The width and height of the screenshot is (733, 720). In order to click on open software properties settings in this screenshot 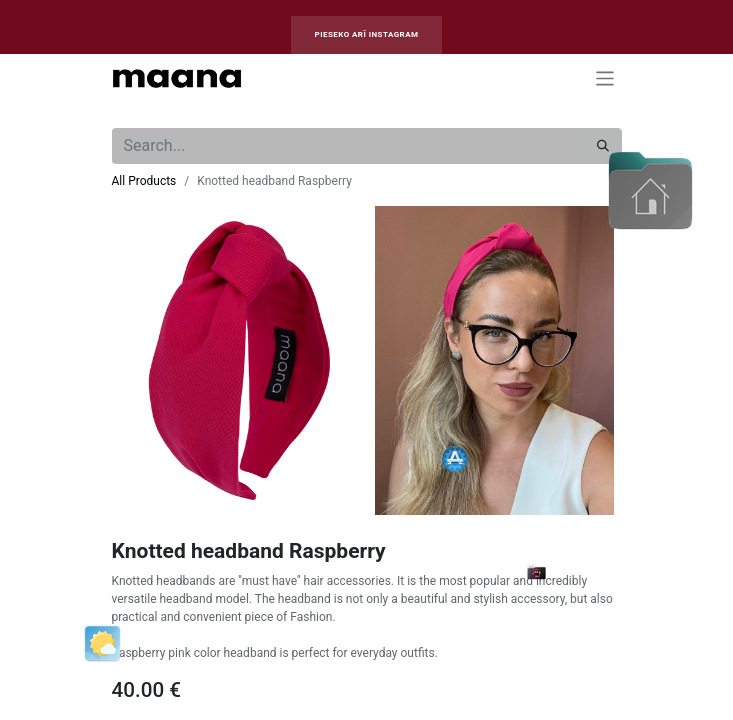, I will do `click(455, 459)`.